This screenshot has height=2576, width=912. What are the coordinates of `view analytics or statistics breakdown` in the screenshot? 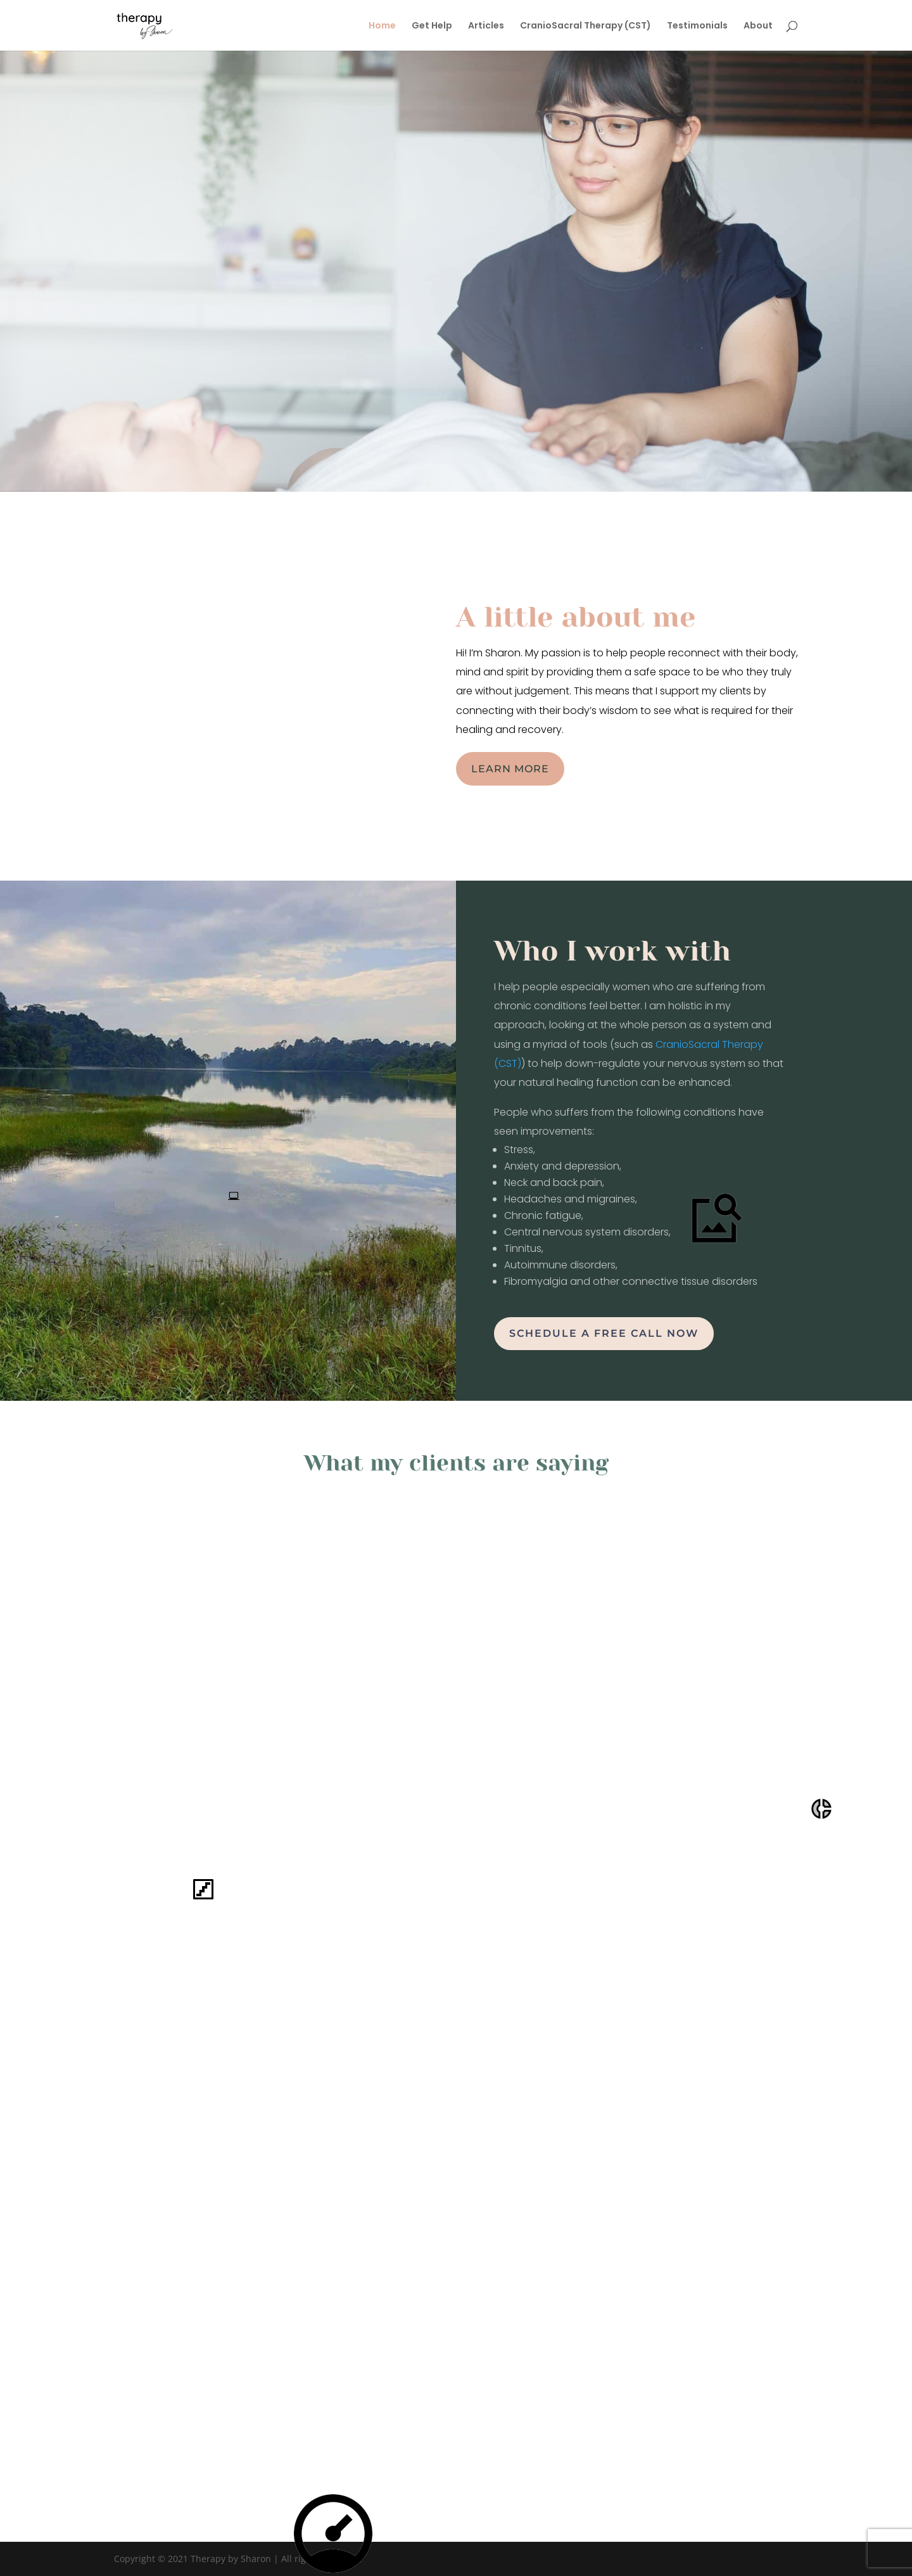 It's located at (821, 1809).